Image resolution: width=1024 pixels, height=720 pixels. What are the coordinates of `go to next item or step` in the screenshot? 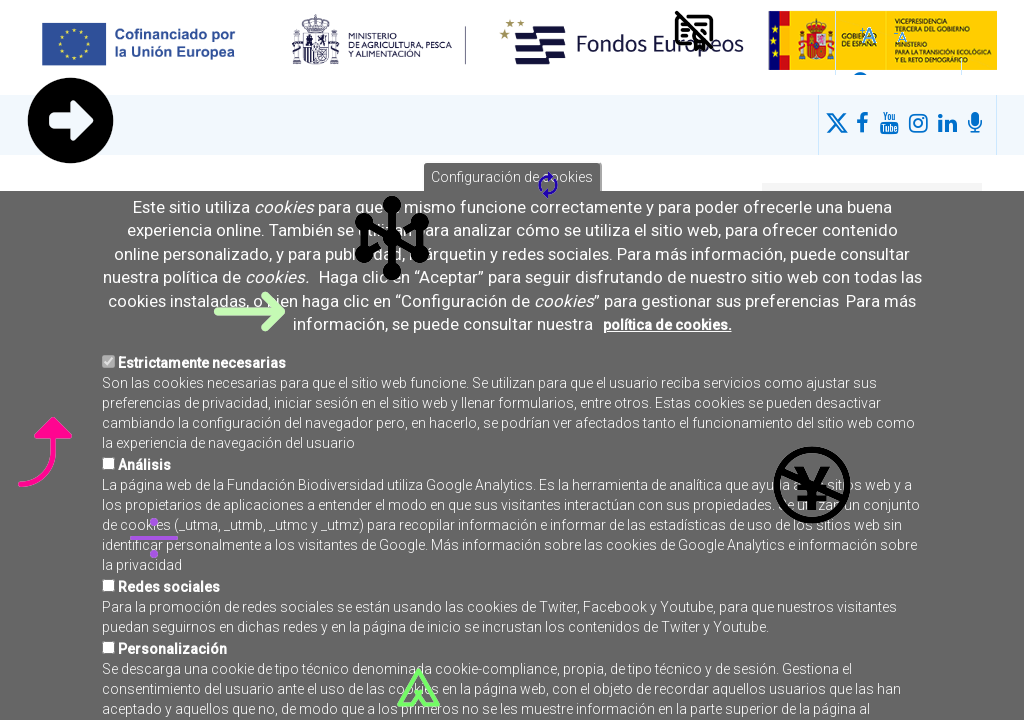 It's located at (70, 120).